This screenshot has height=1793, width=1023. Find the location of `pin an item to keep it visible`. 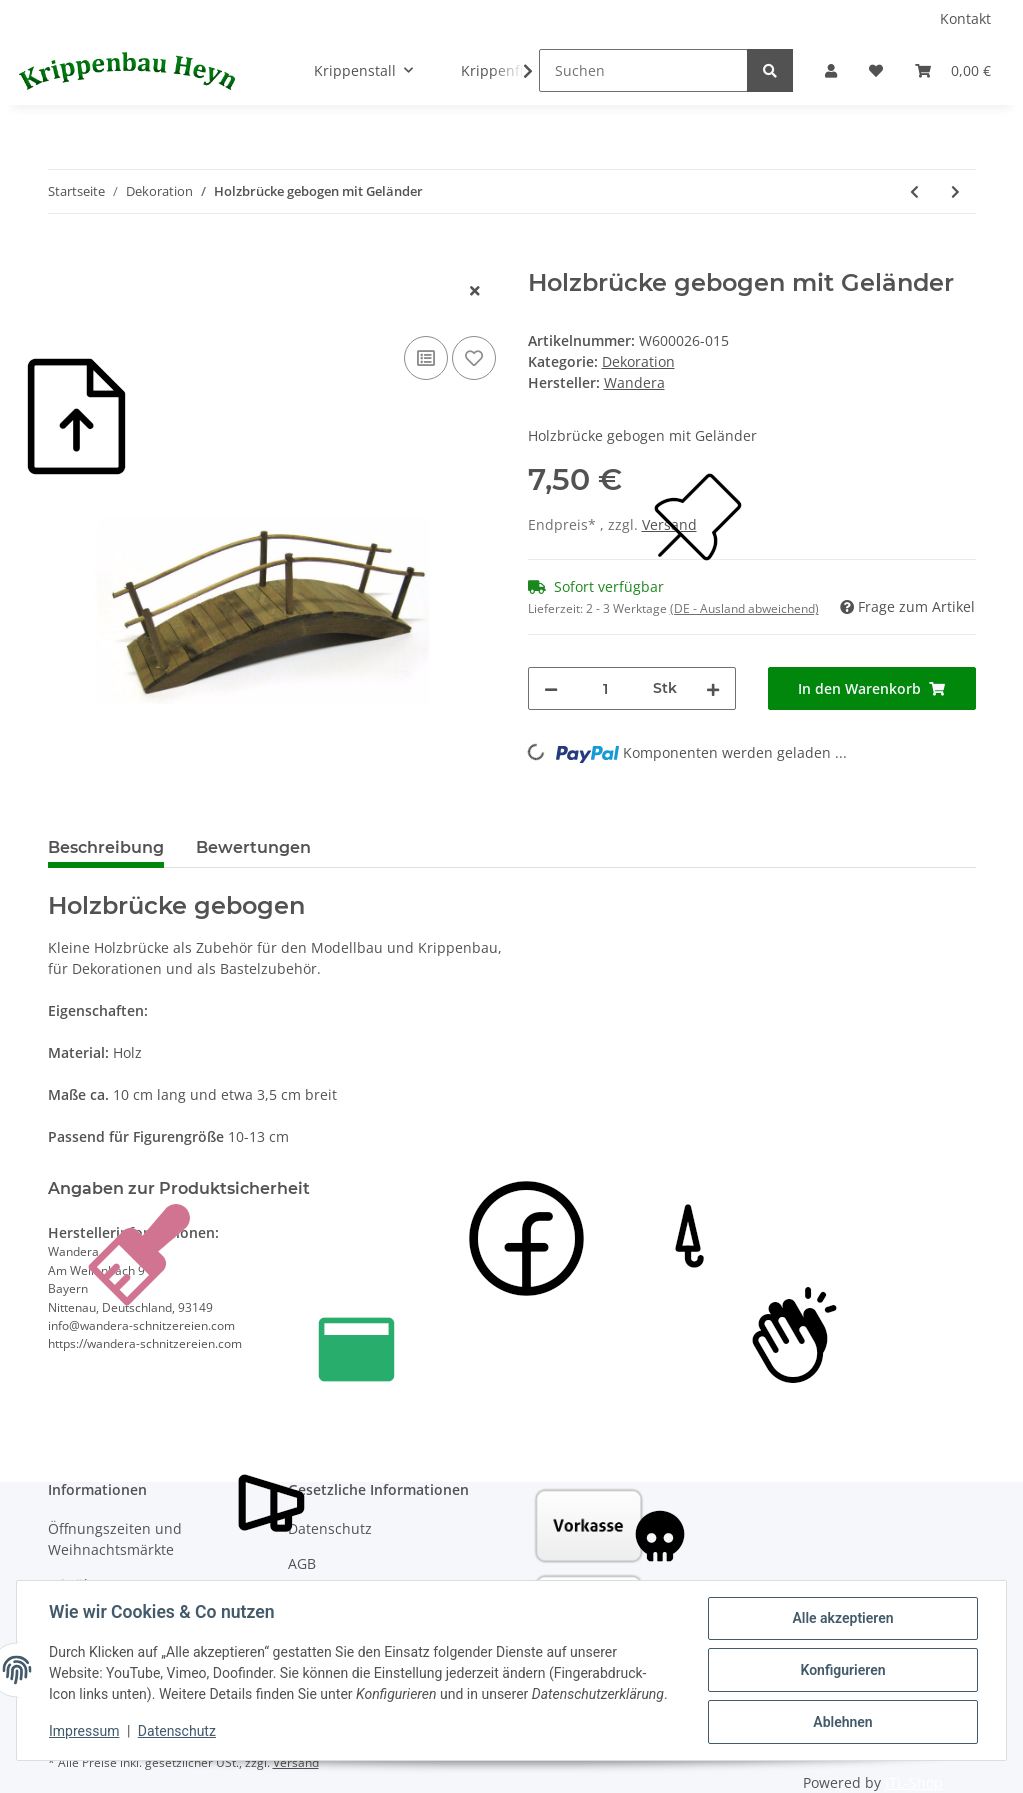

pin an item to keep it visible is located at coordinates (694, 520).